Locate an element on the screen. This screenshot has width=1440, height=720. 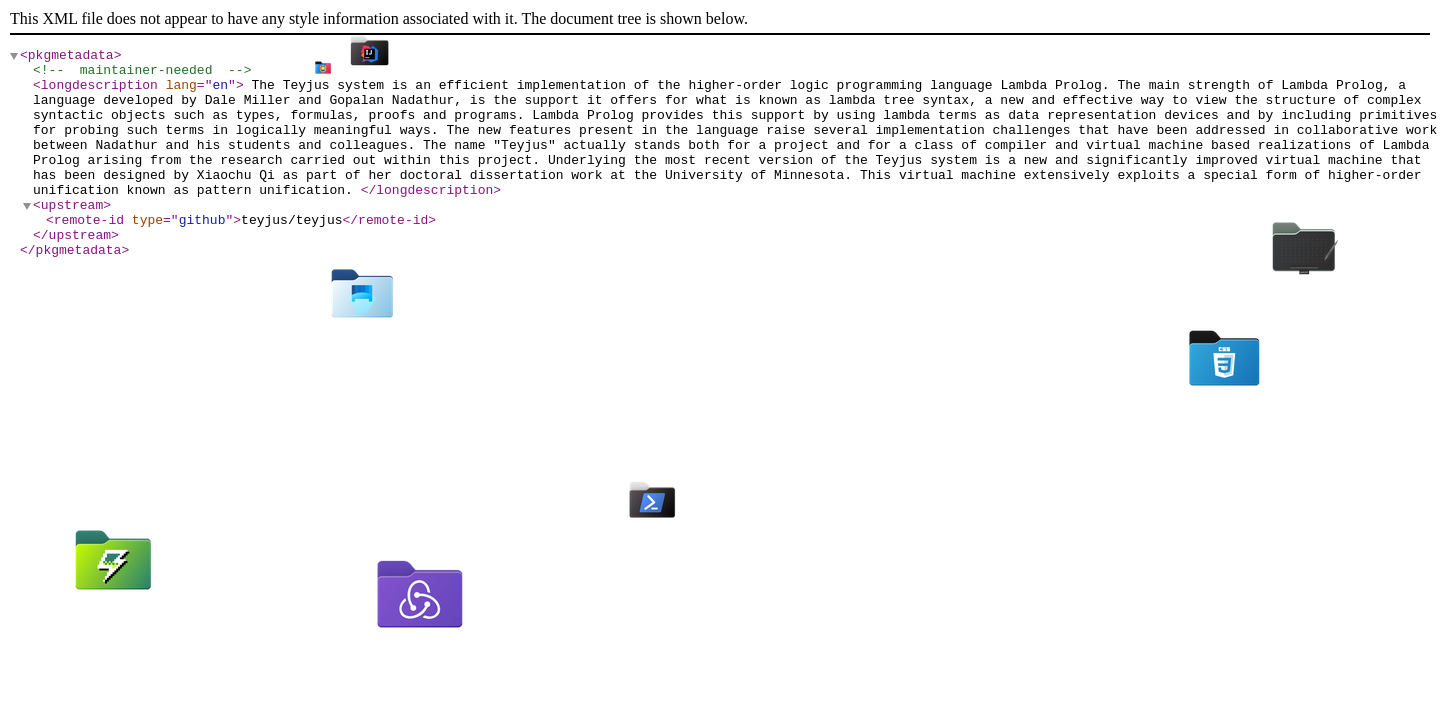
open folder containing IntelliJ IDEA projects is located at coordinates (369, 51).